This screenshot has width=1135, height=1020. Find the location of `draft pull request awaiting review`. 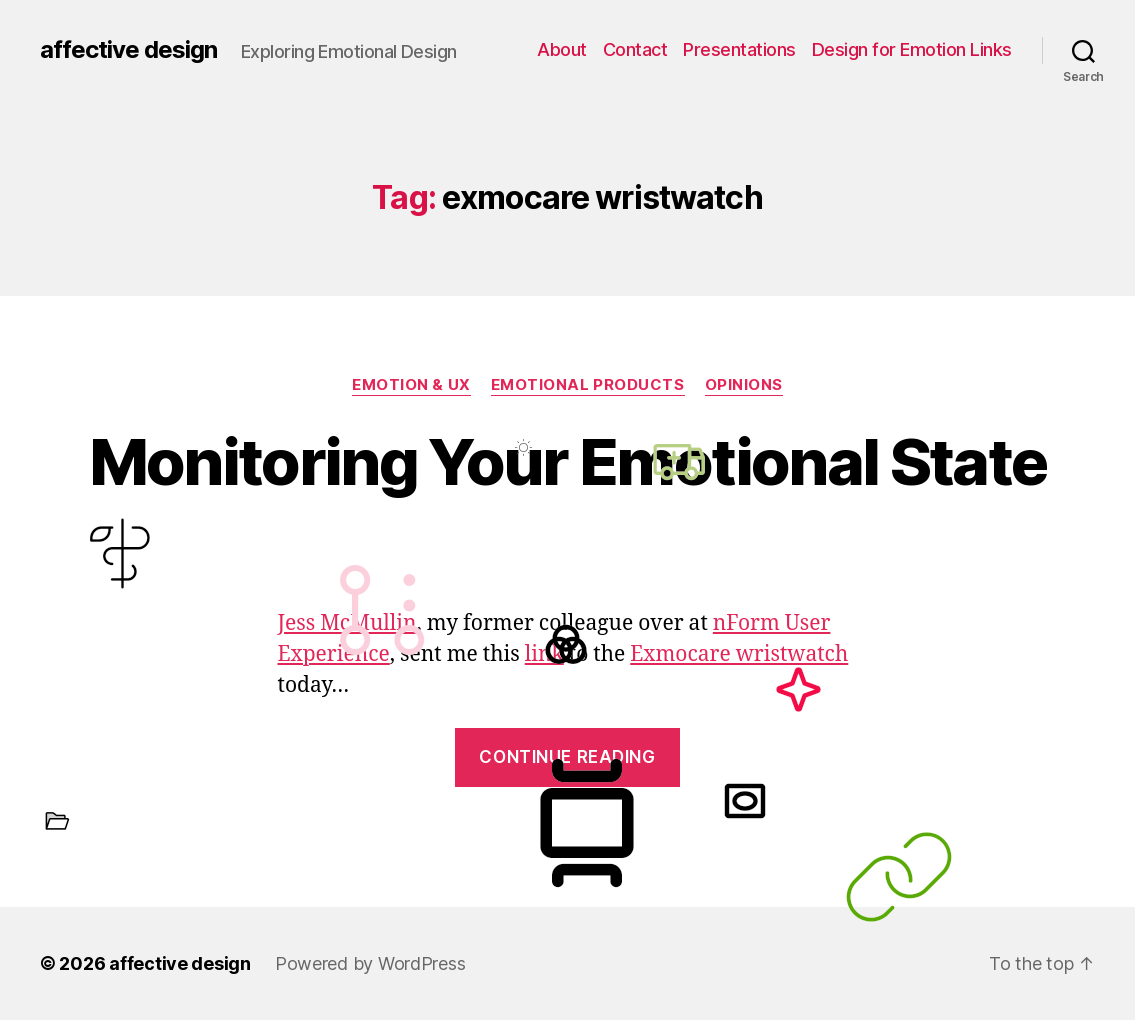

draft pull request awaiting review is located at coordinates (382, 607).